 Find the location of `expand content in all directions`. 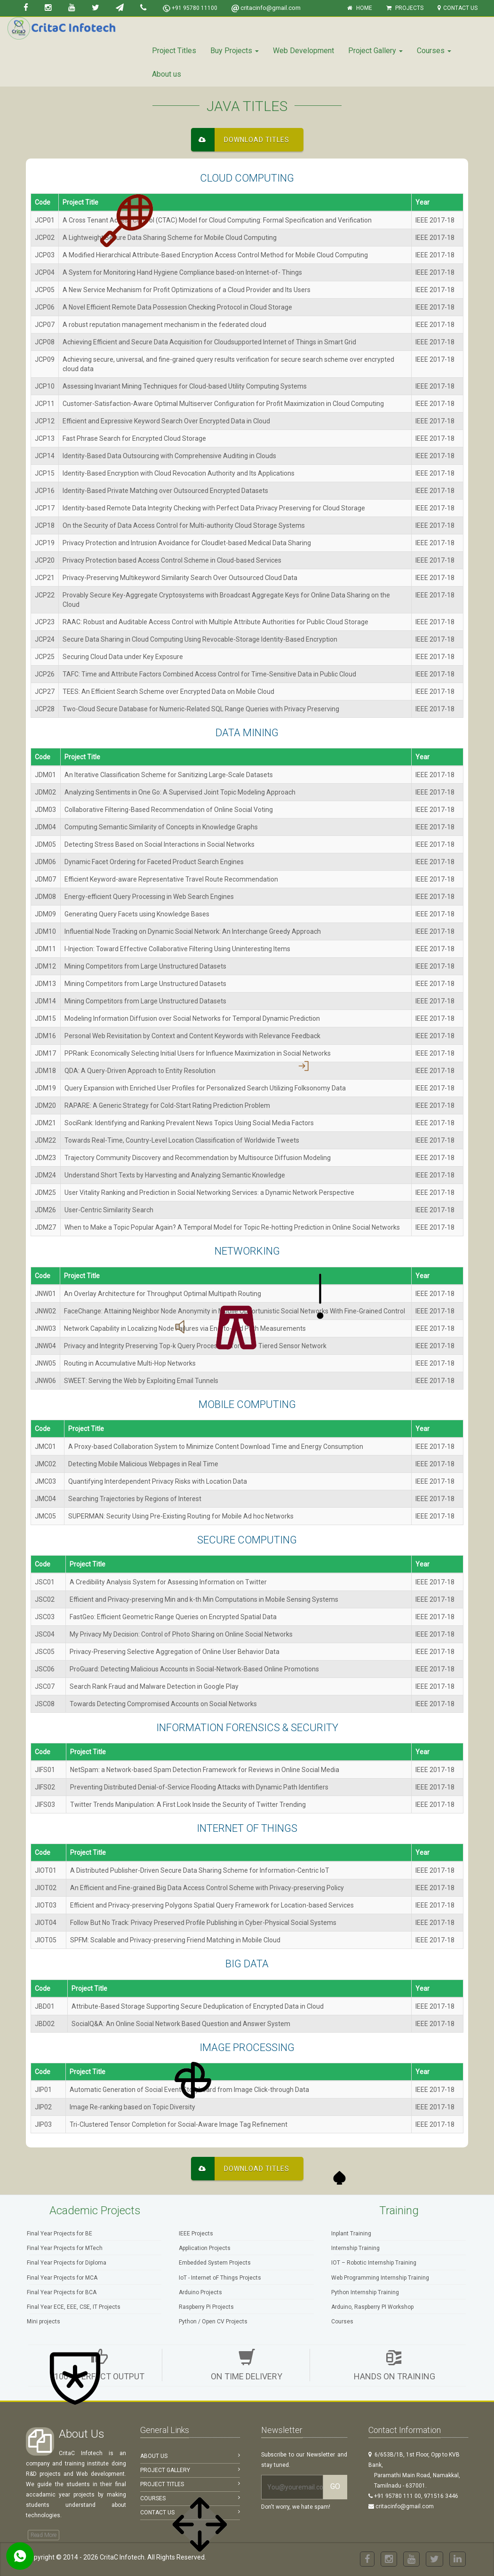

expand content in all directions is located at coordinates (199, 2524).